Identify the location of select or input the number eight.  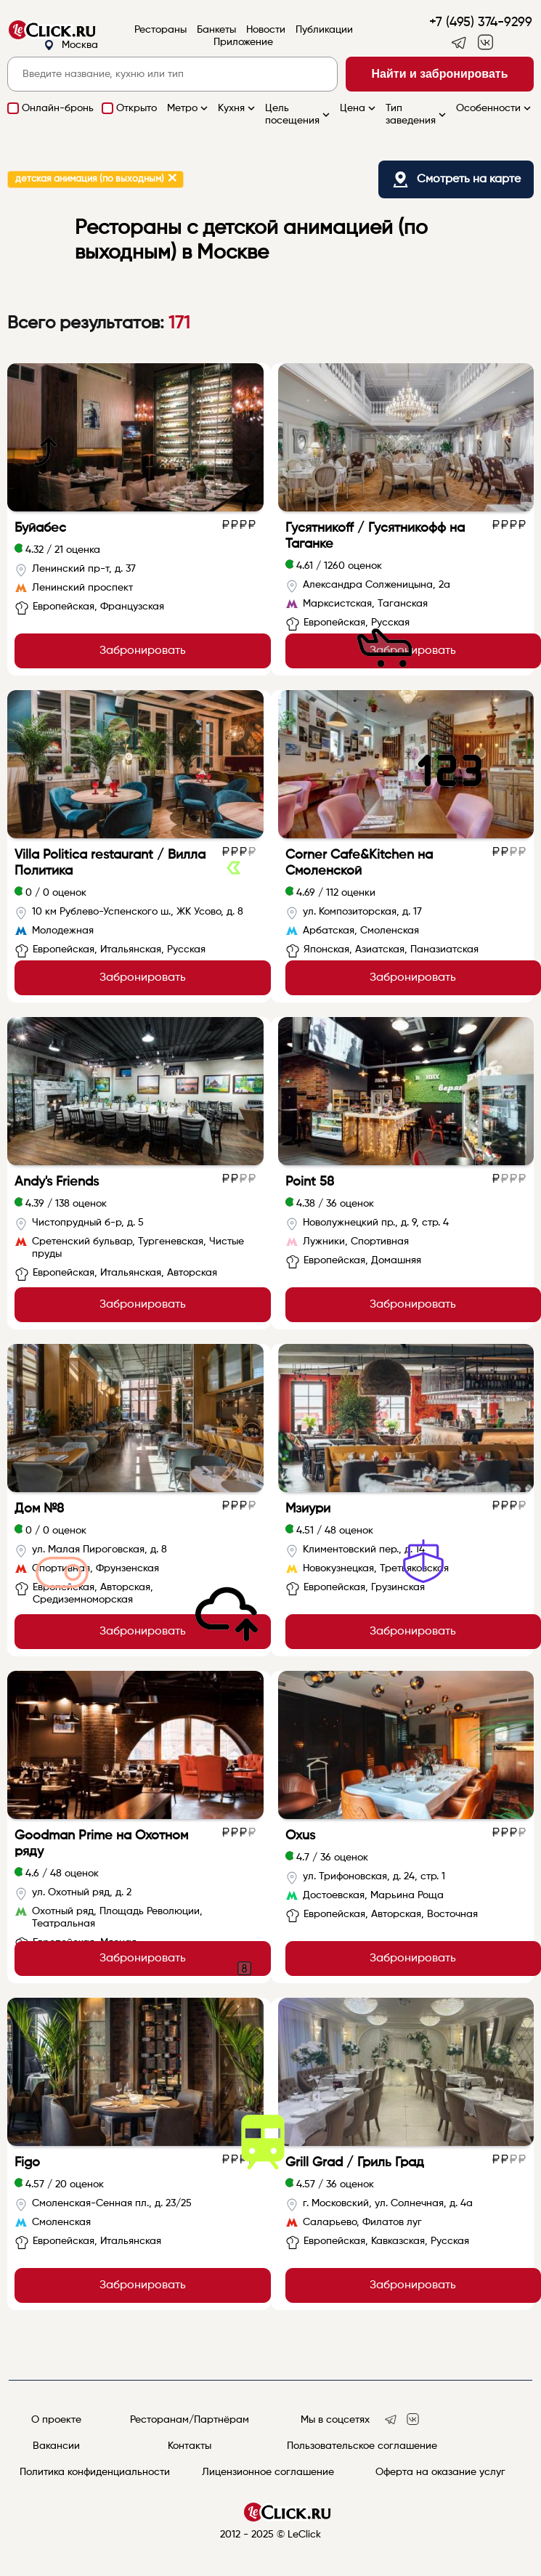
(244, 1968).